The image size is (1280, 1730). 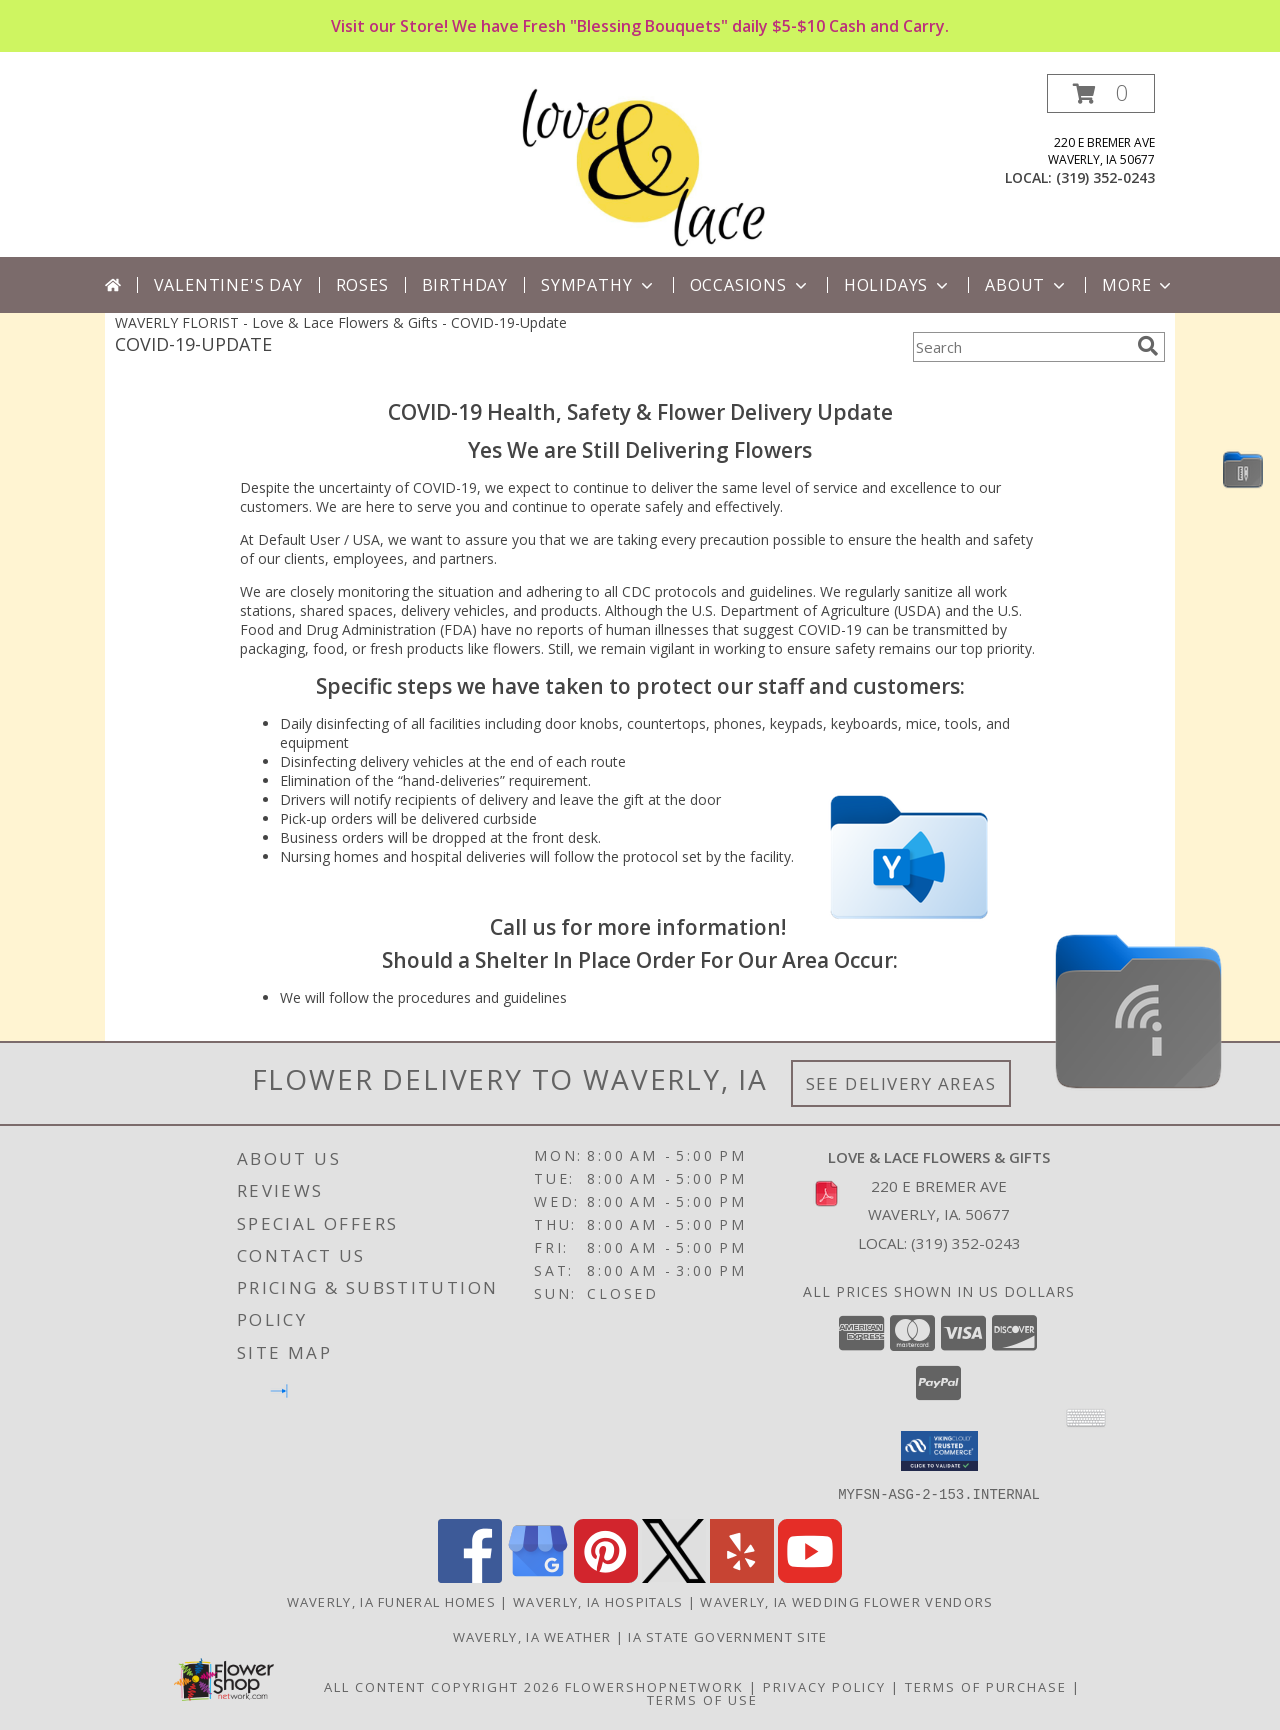 What do you see at coordinates (1138, 1011) in the screenshot?
I see `open insync cloud sync folder` at bounding box center [1138, 1011].